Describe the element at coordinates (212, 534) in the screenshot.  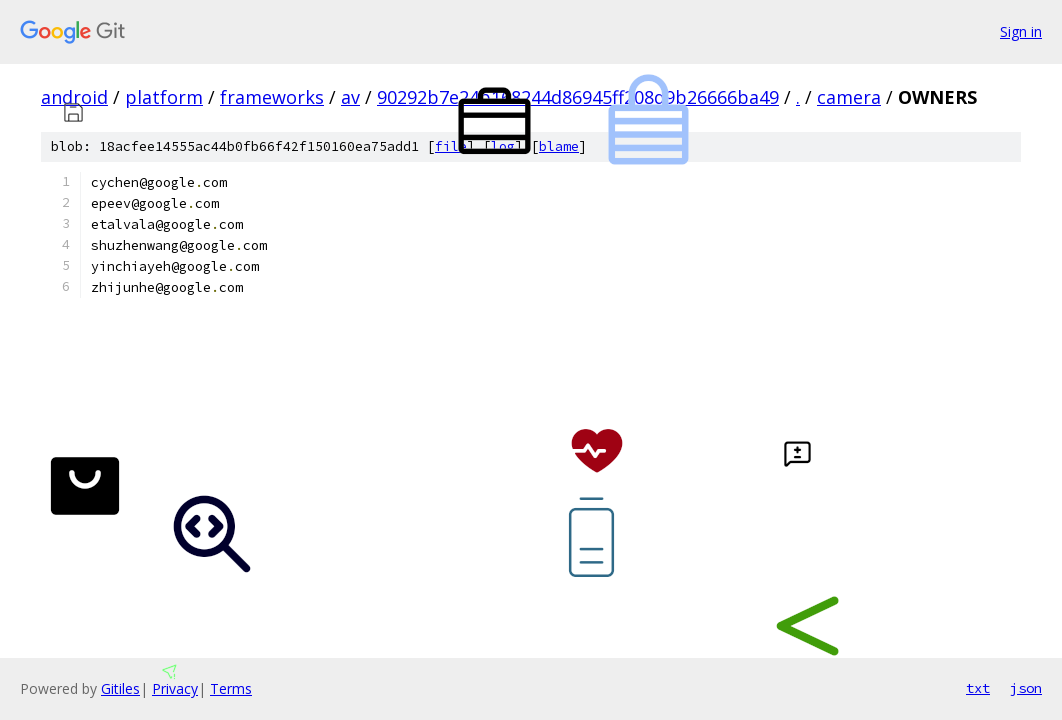
I see `inspect or zoom into code` at that location.